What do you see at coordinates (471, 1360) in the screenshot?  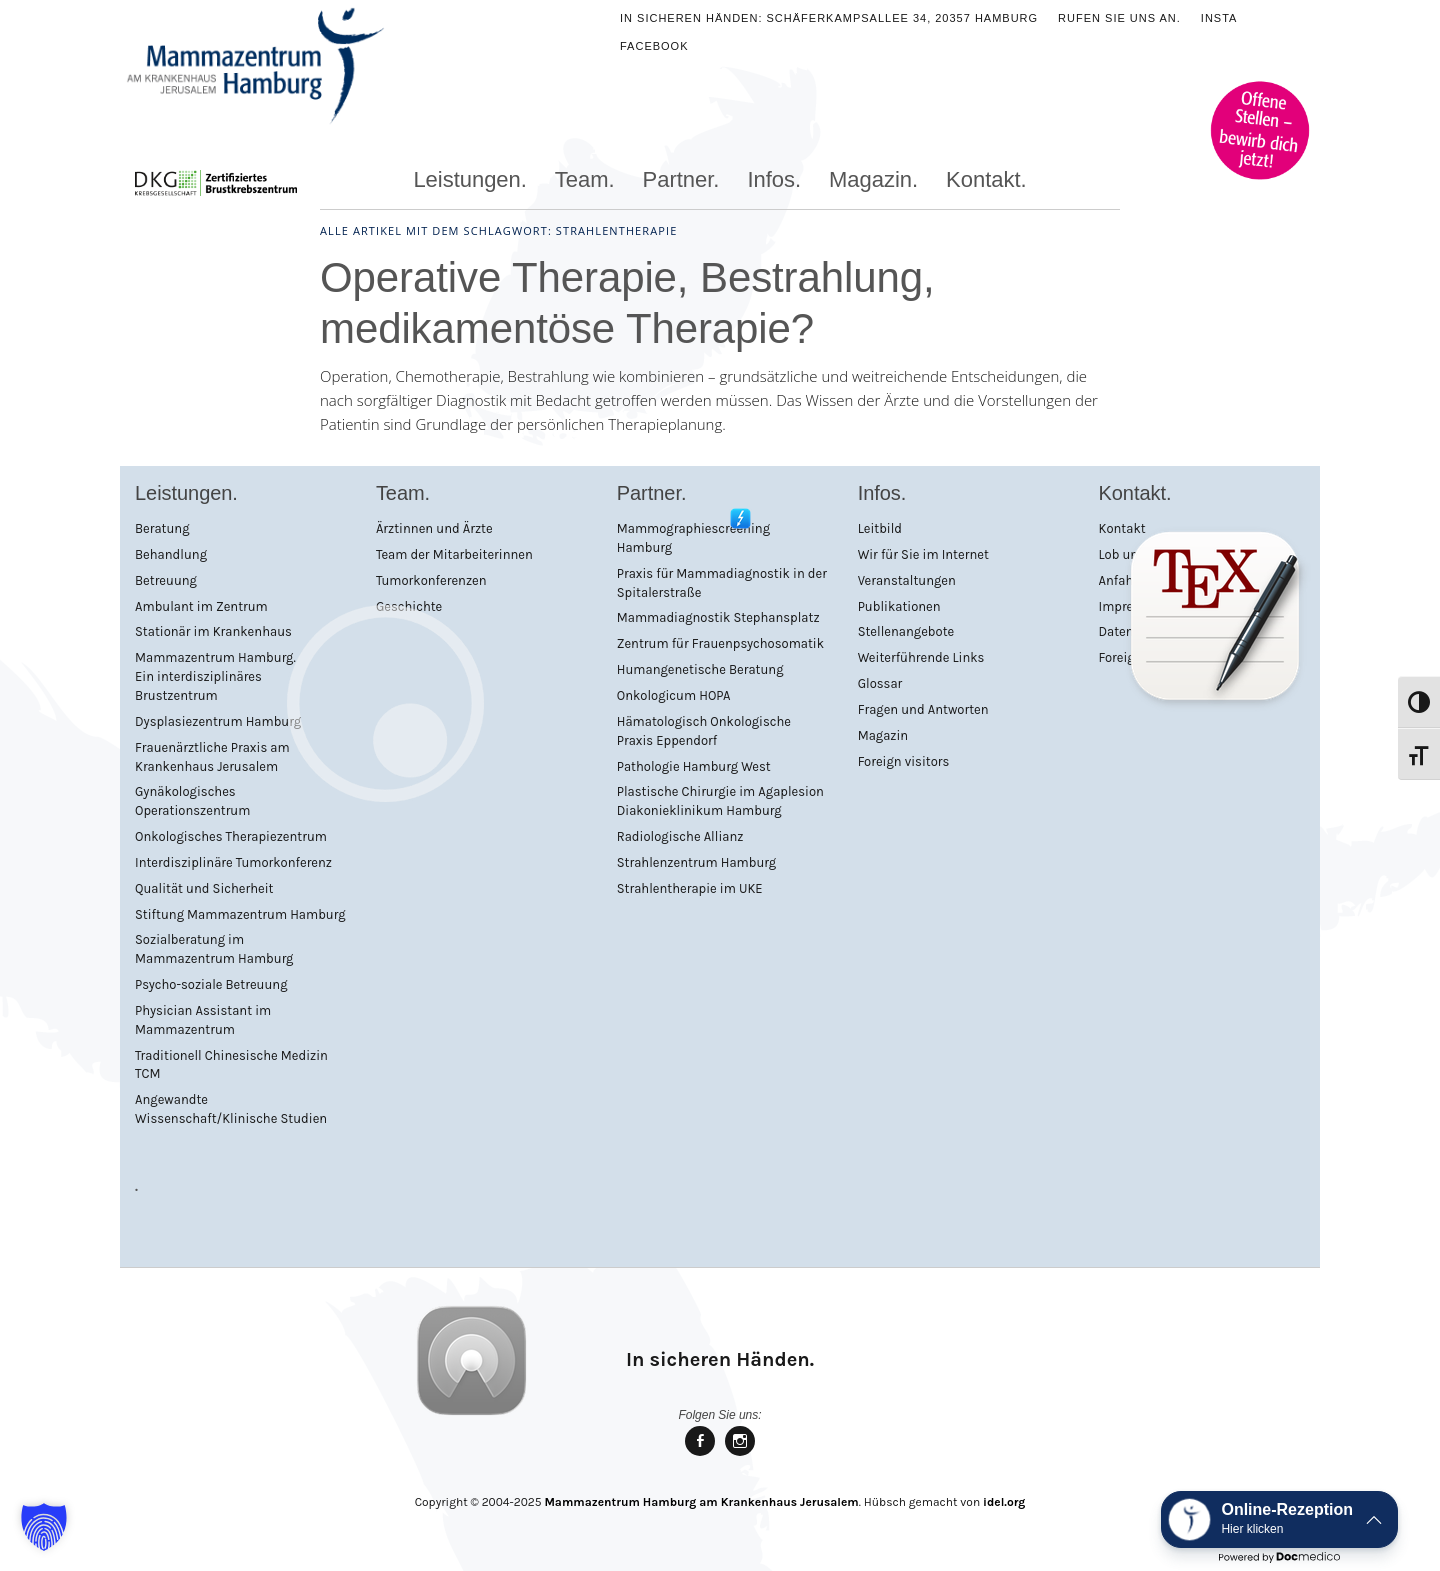 I see `share files wirelessly via airdrop` at bounding box center [471, 1360].